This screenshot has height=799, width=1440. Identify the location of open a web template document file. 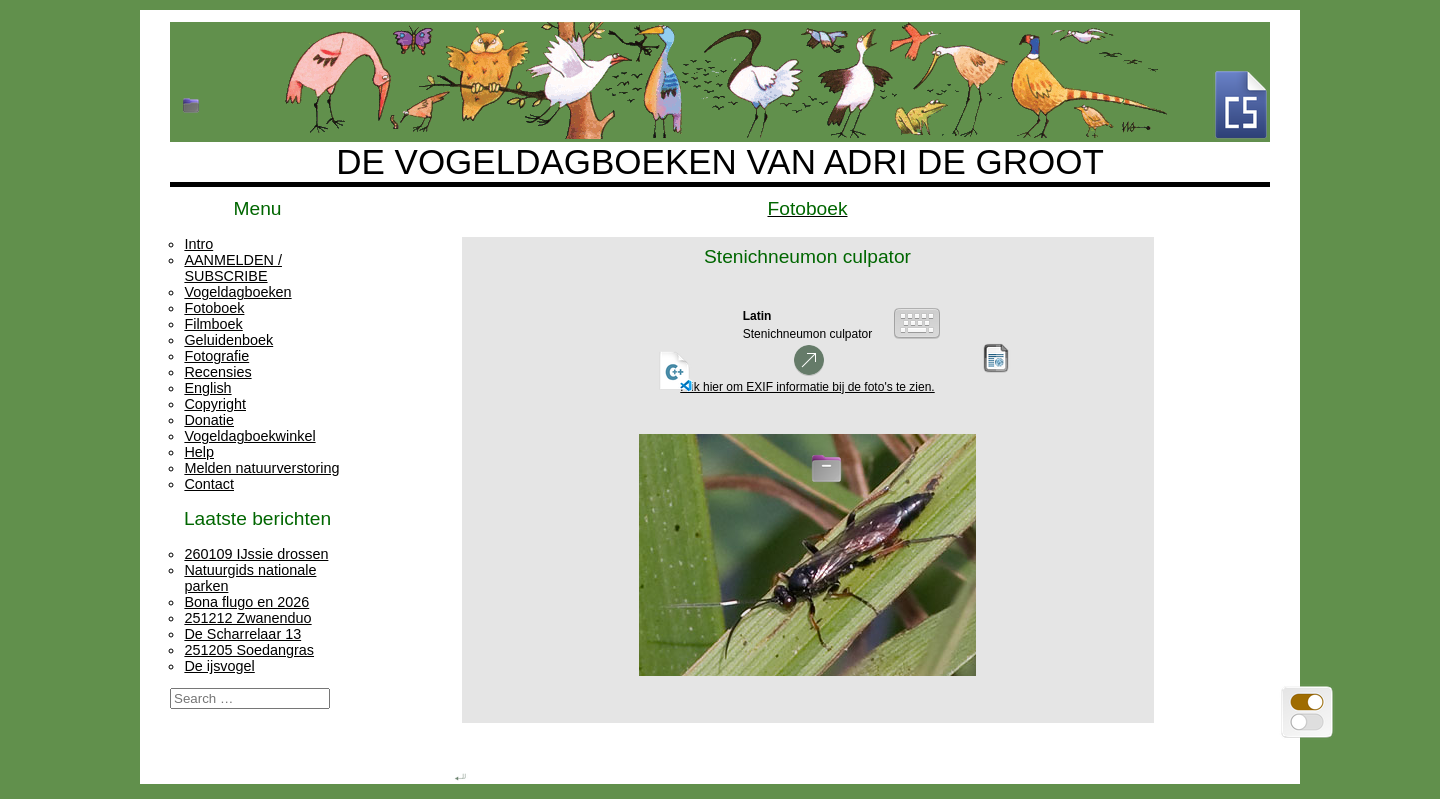
(996, 358).